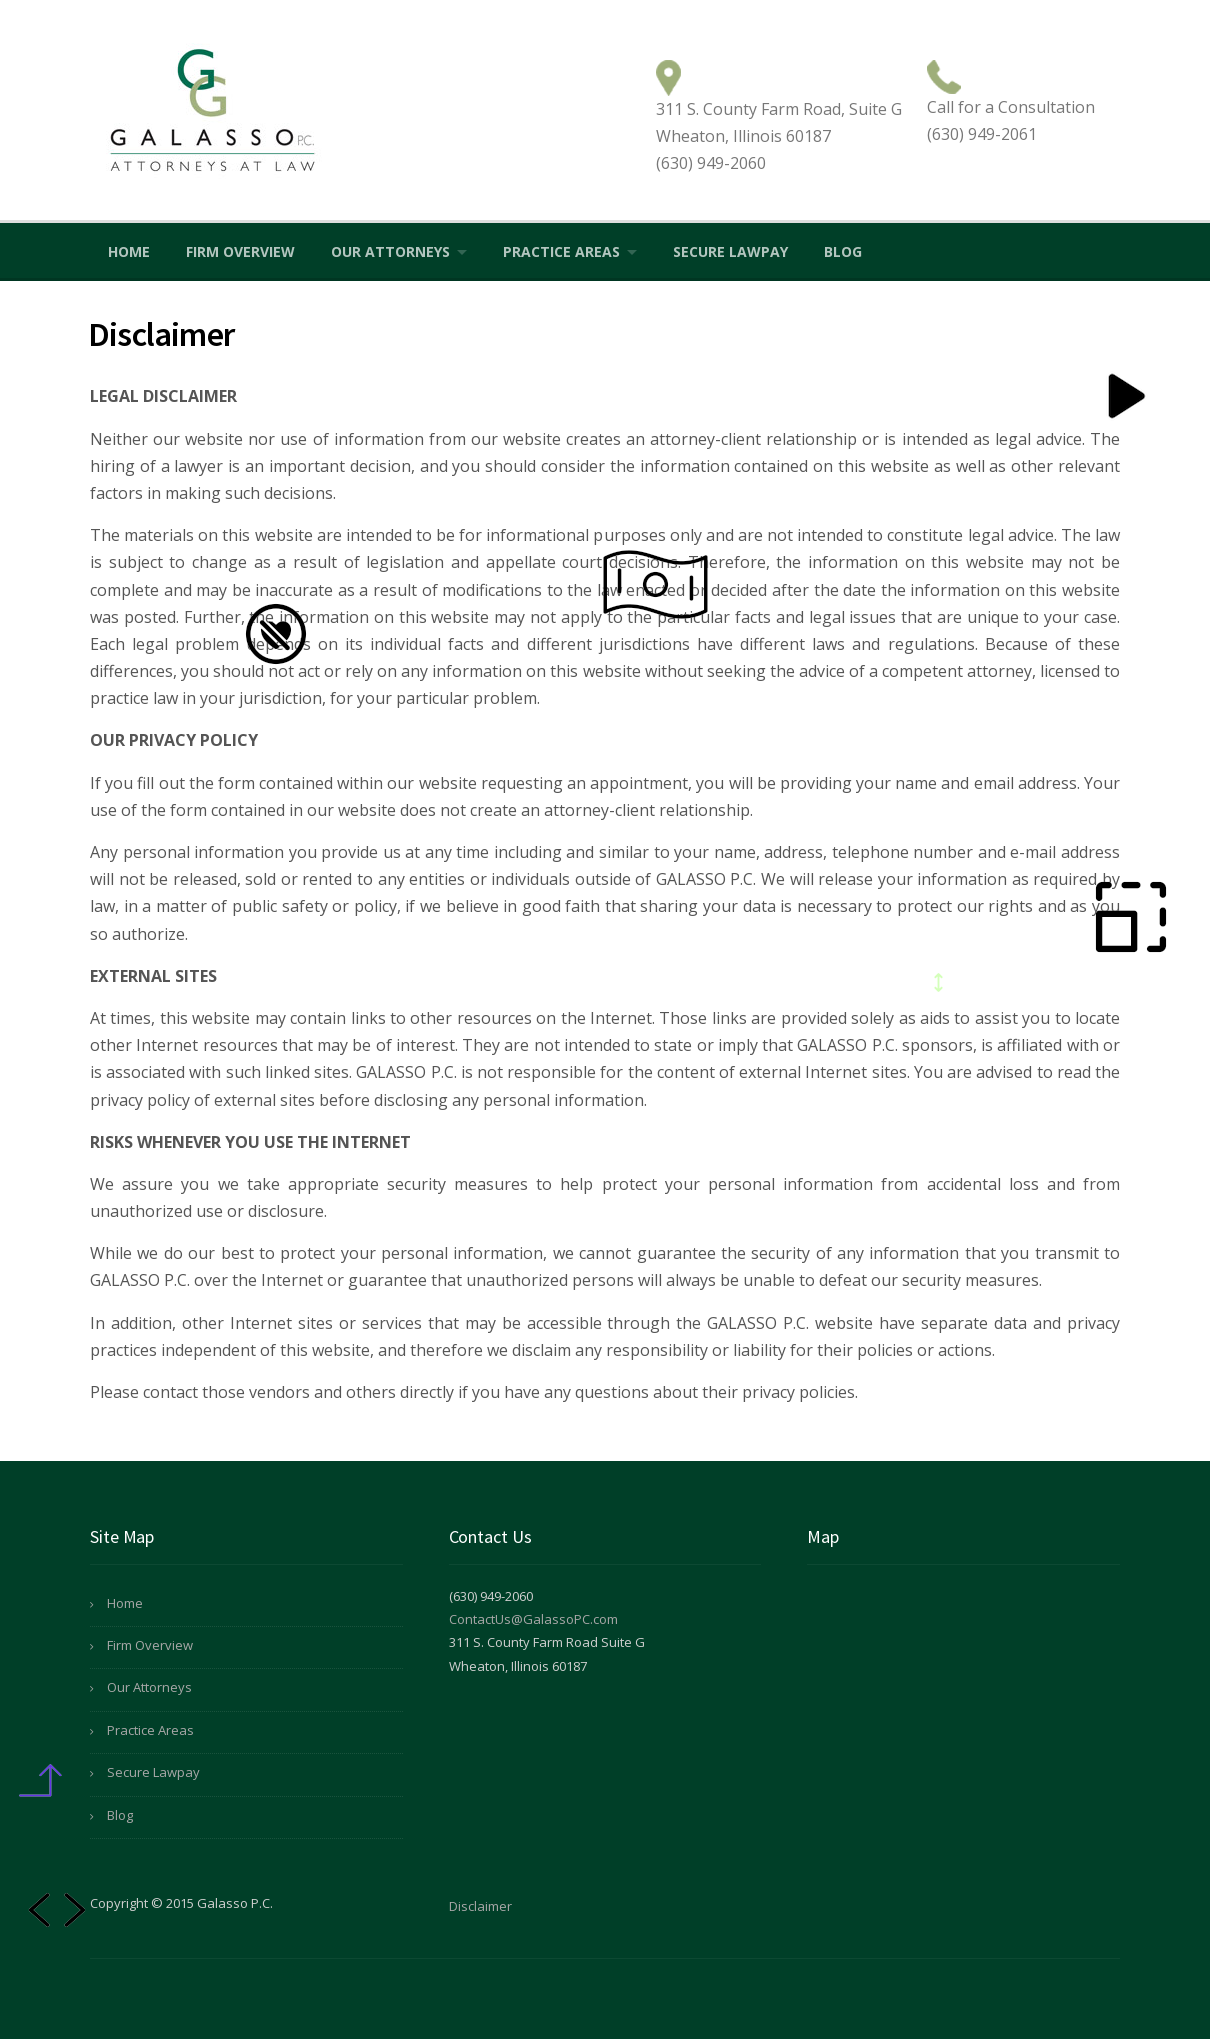 The height and width of the screenshot is (2039, 1210). What do you see at coordinates (655, 584) in the screenshot?
I see `view payment or transaction details` at bounding box center [655, 584].